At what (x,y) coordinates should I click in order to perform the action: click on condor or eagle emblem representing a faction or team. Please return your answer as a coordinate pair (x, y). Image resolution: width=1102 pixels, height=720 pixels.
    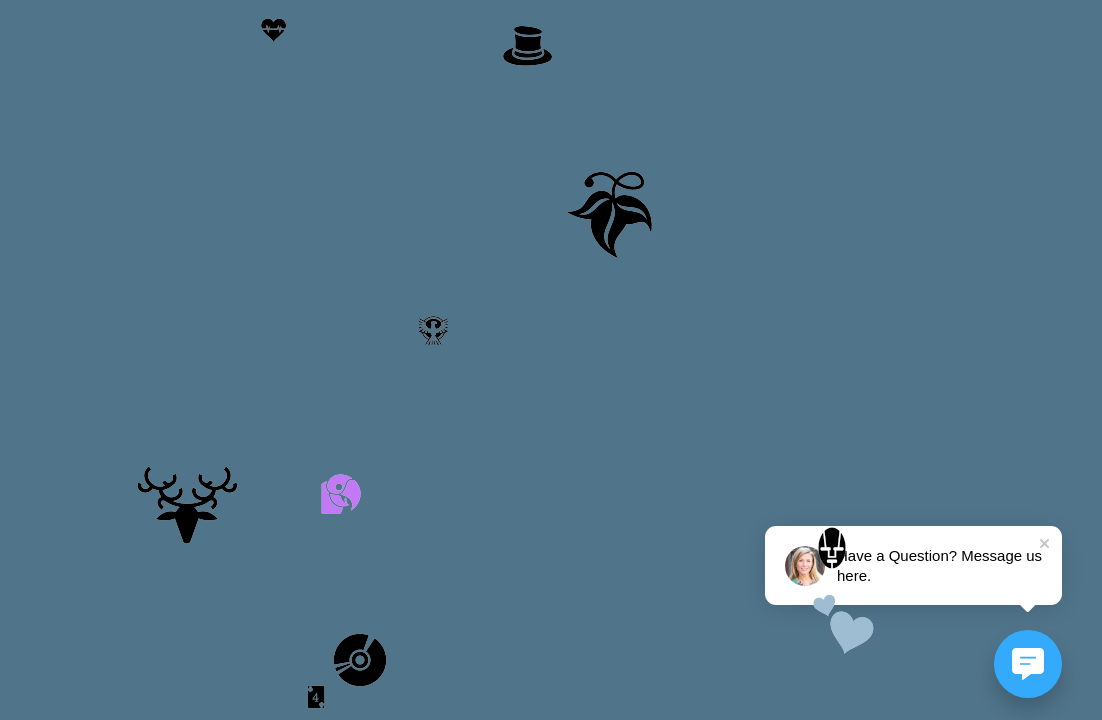
    Looking at the image, I should click on (433, 330).